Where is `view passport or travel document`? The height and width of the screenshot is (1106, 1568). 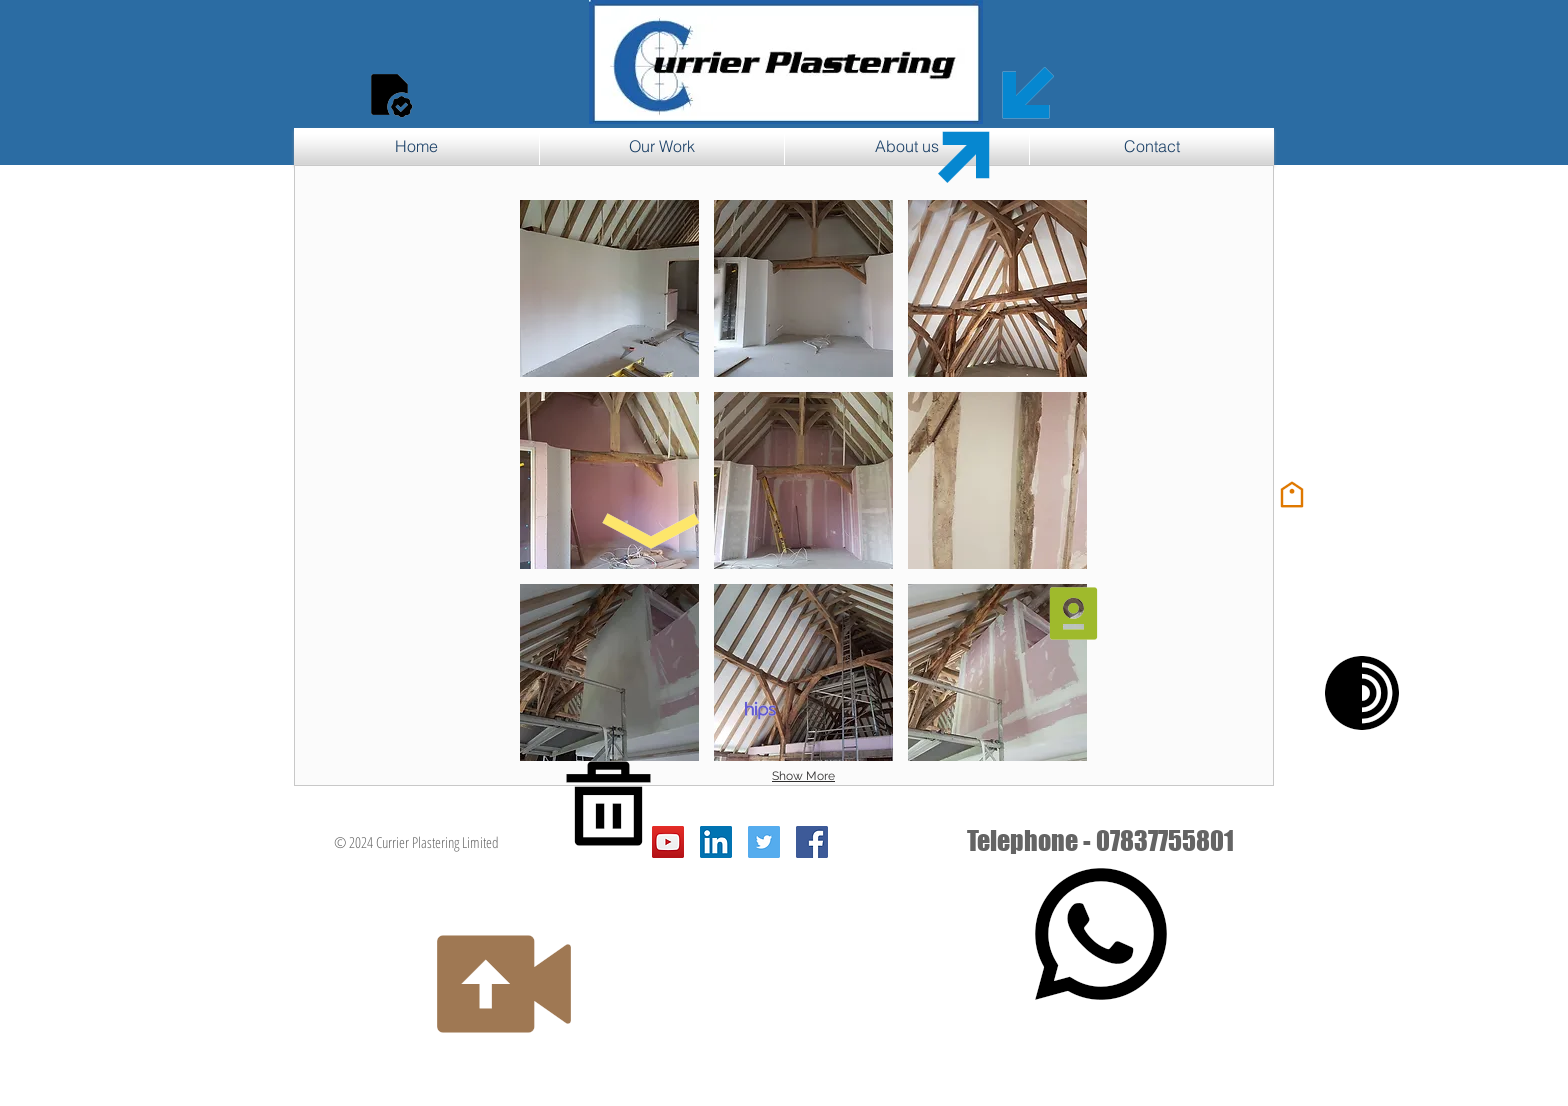
view passport or travel document is located at coordinates (1073, 613).